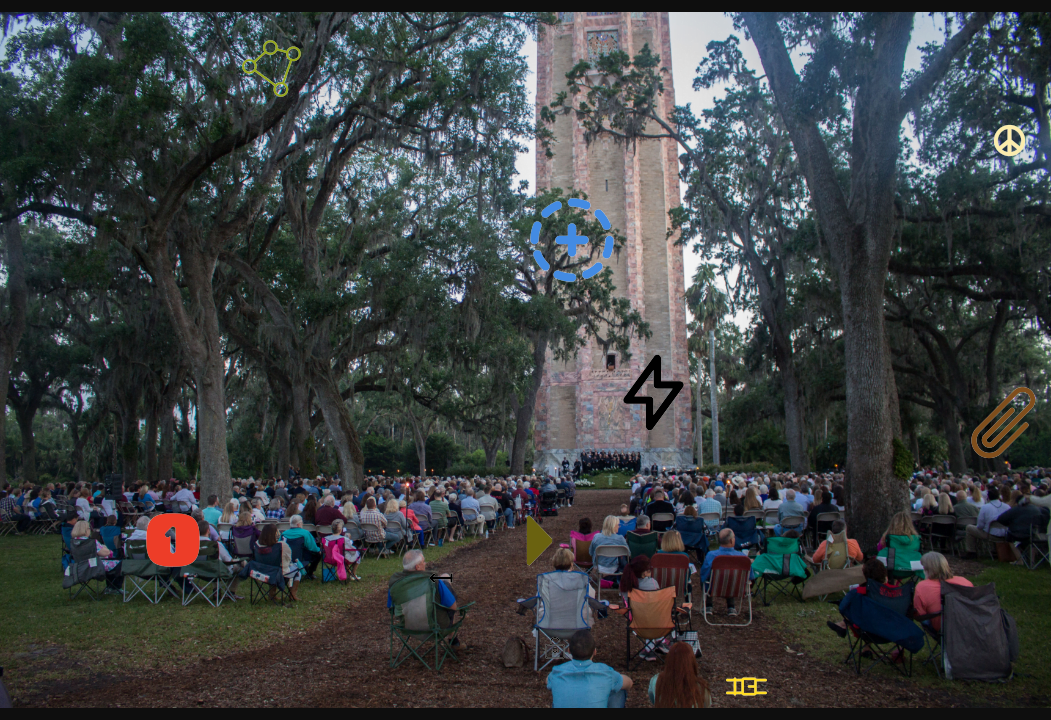 The width and height of the screenshot is (1051, 720). What do you see at coordinates (1009, 140) in the screenshot?
I see `indicates a peaceful or non-violent state` at bounding box center [1009, 140].